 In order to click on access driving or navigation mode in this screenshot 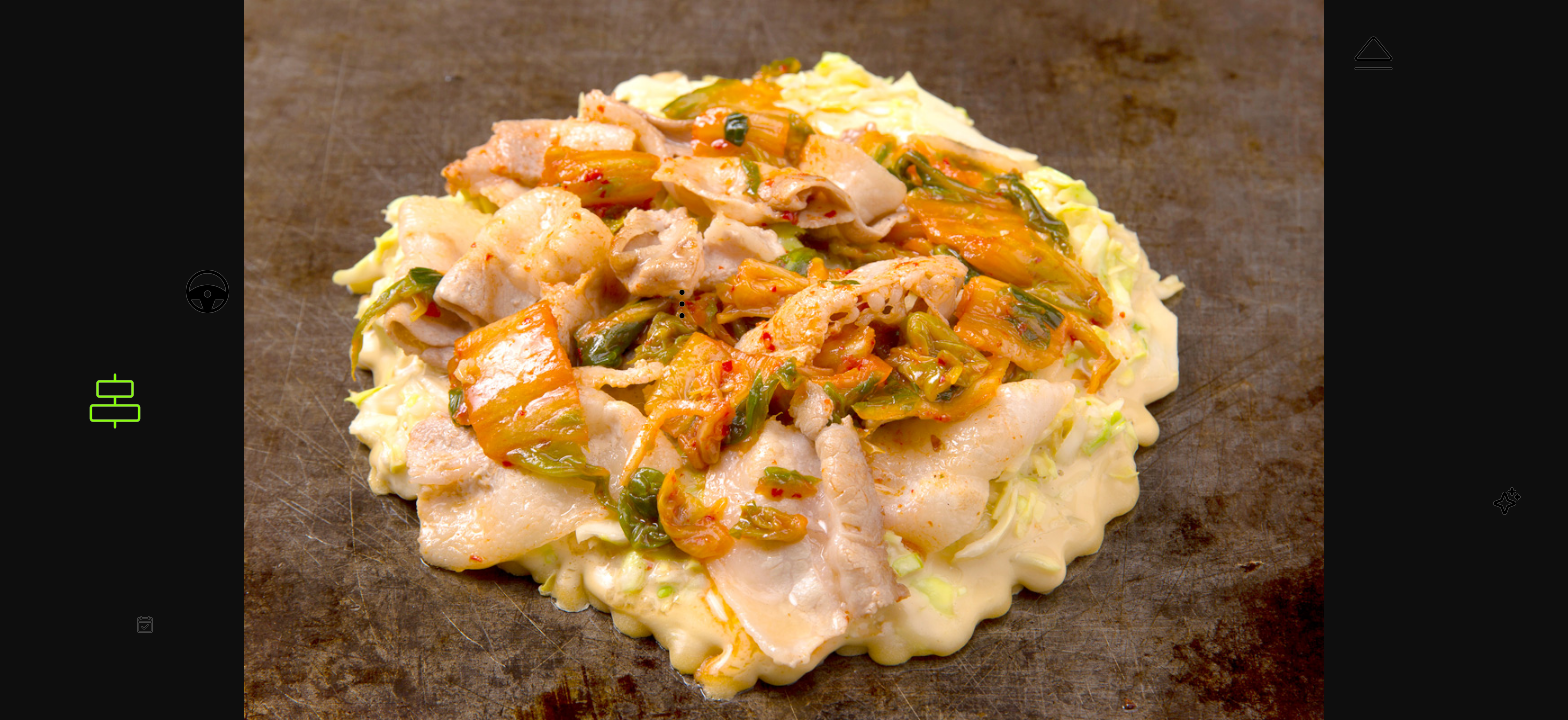, I will do `click(207, 291)`.